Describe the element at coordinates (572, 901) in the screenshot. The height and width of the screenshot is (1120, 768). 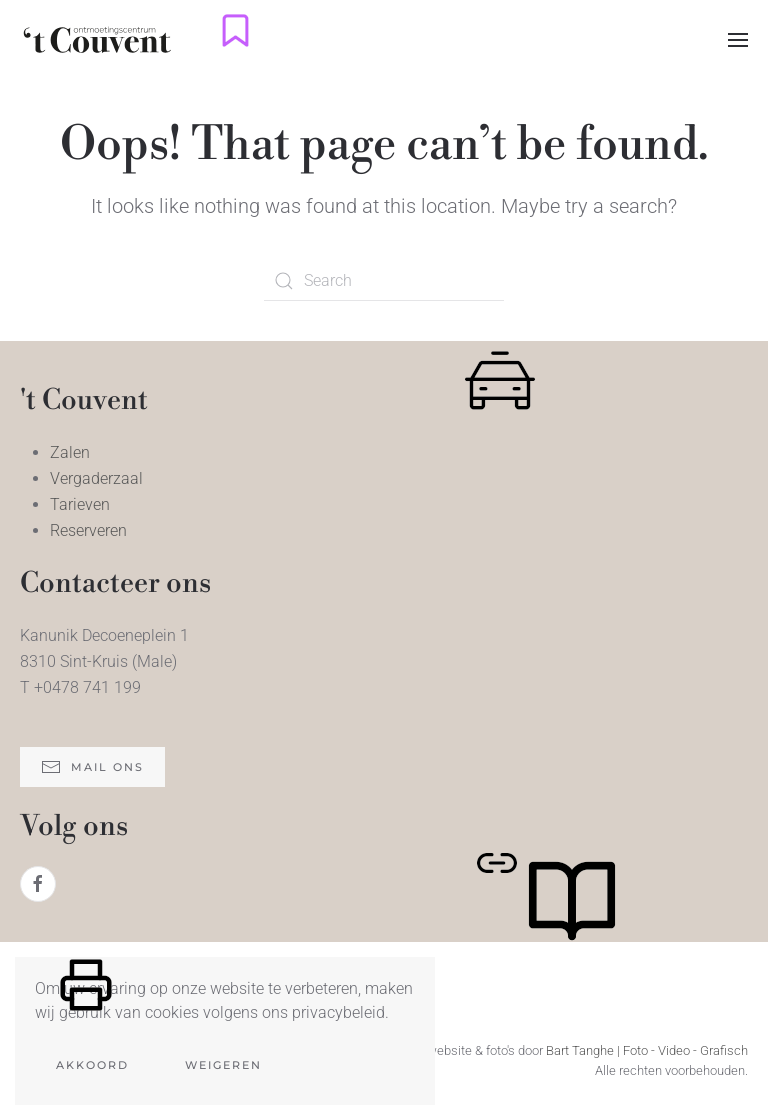
I see `open reading mode or e-reader` at that location.